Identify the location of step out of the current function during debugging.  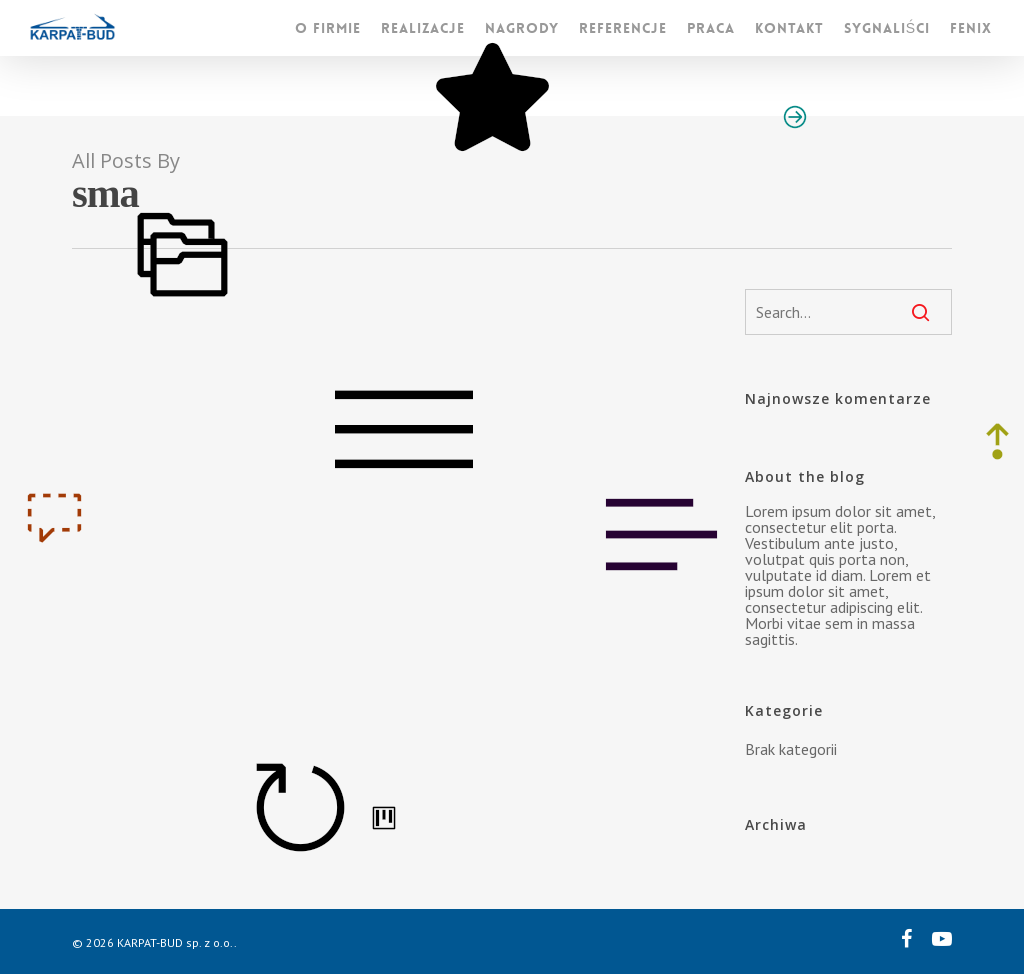
(997, 441).